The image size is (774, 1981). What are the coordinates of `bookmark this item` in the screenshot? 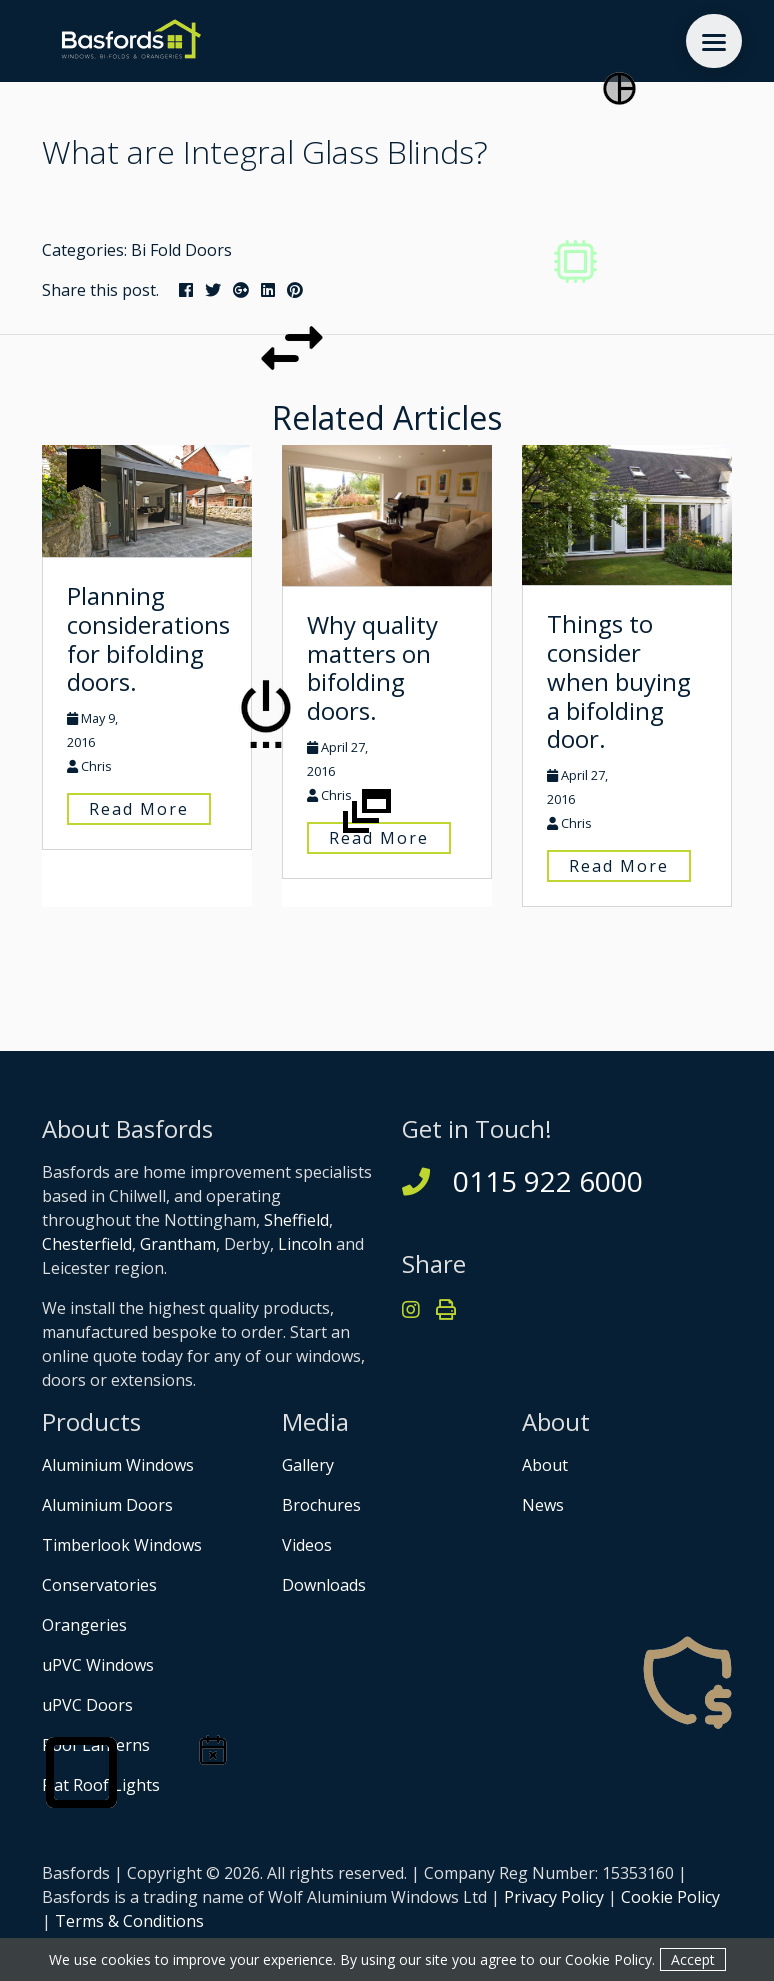 It's located at (84, 471).